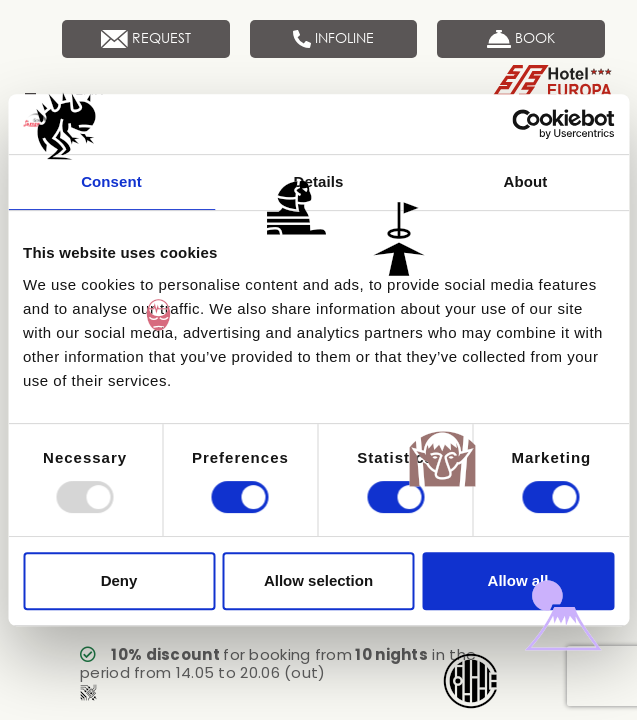 The width and height of the screenshot is (637, 720). What do you see at coordinates (66, 126) in the screenshot?
I see `select troglodyte character or creature class` at bounding box center [66, 126].